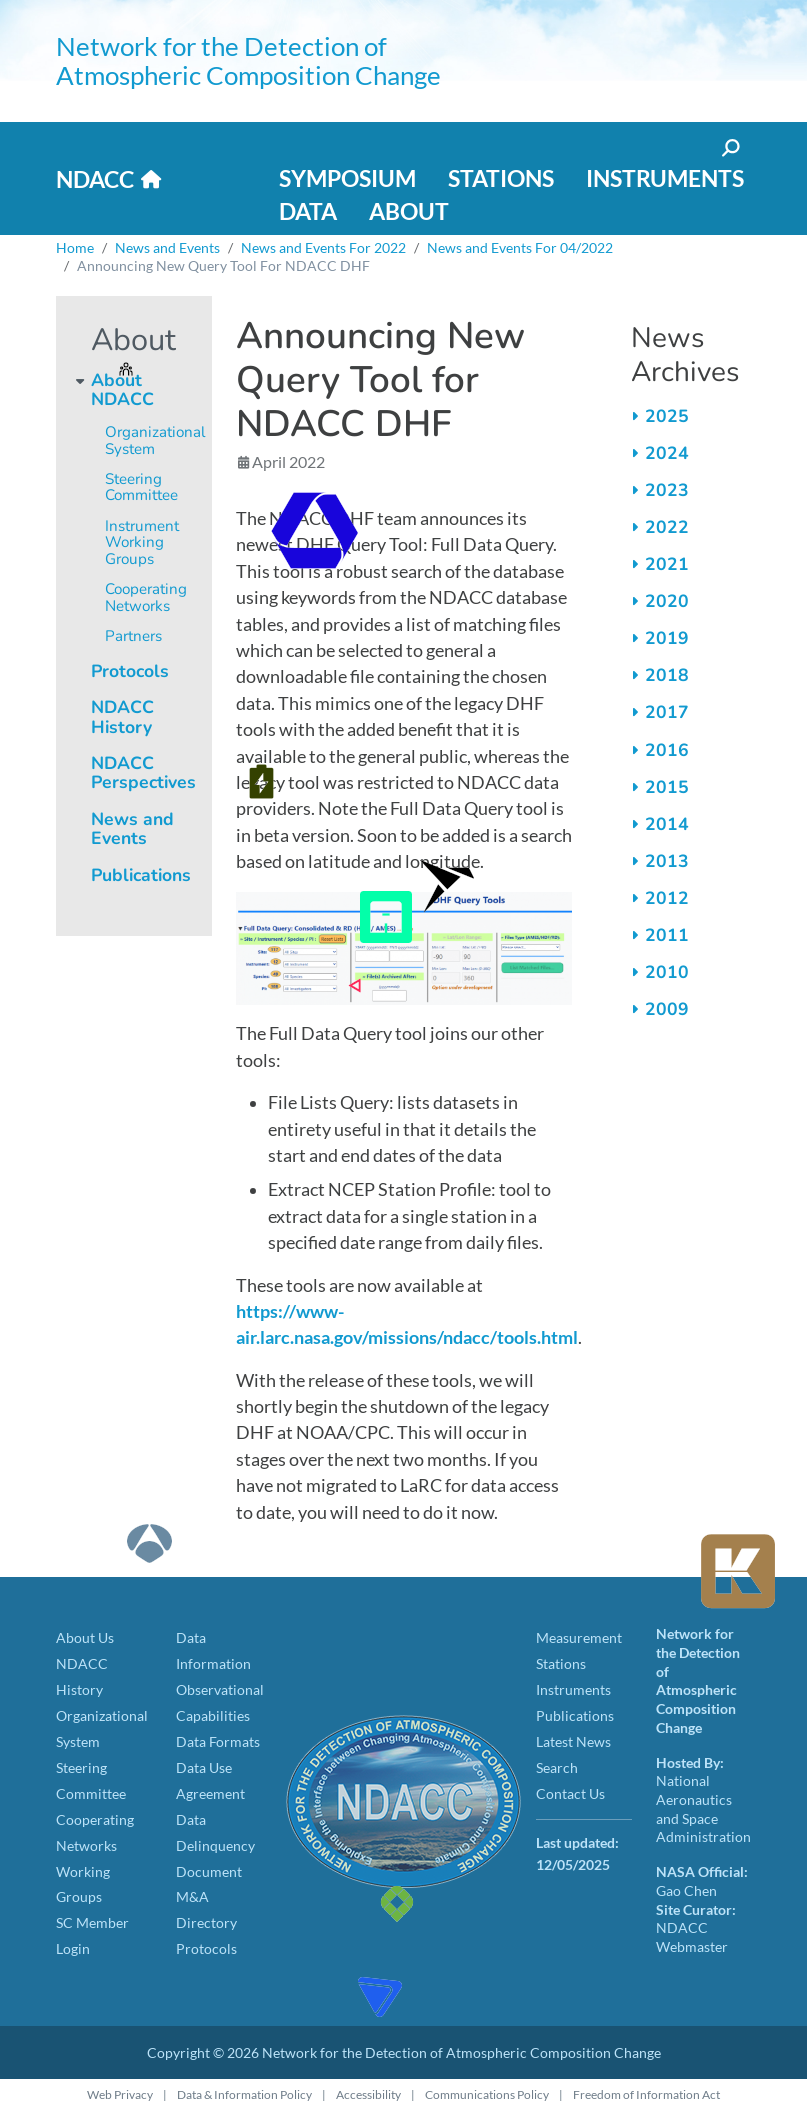  What do you see at coordinates (386, 917) in the screenshot?
I see `astral brand logo` at bounding box center [386, 917].